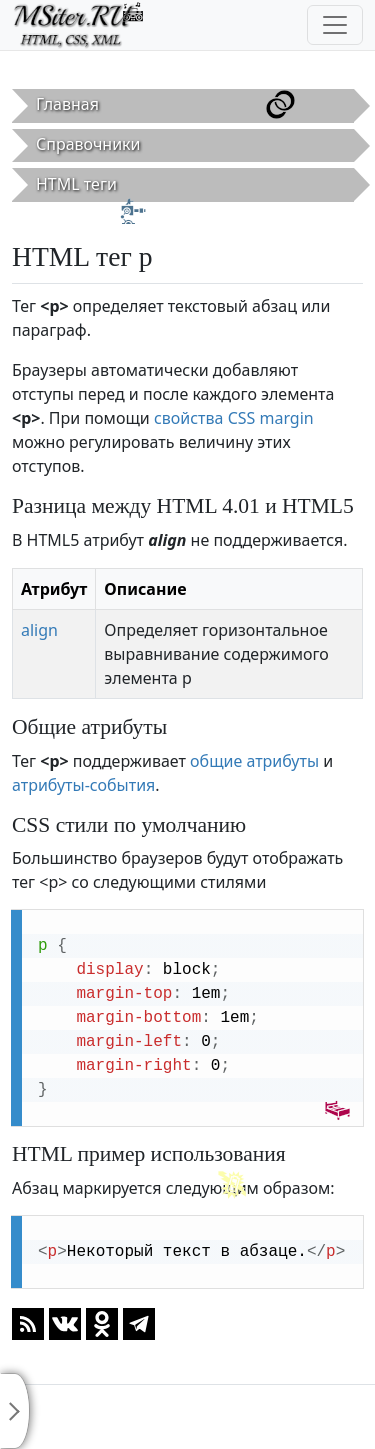  Describe the element at coordinates (232, 1185) in the screenshot. I see `boost or recharge energy` at that location.